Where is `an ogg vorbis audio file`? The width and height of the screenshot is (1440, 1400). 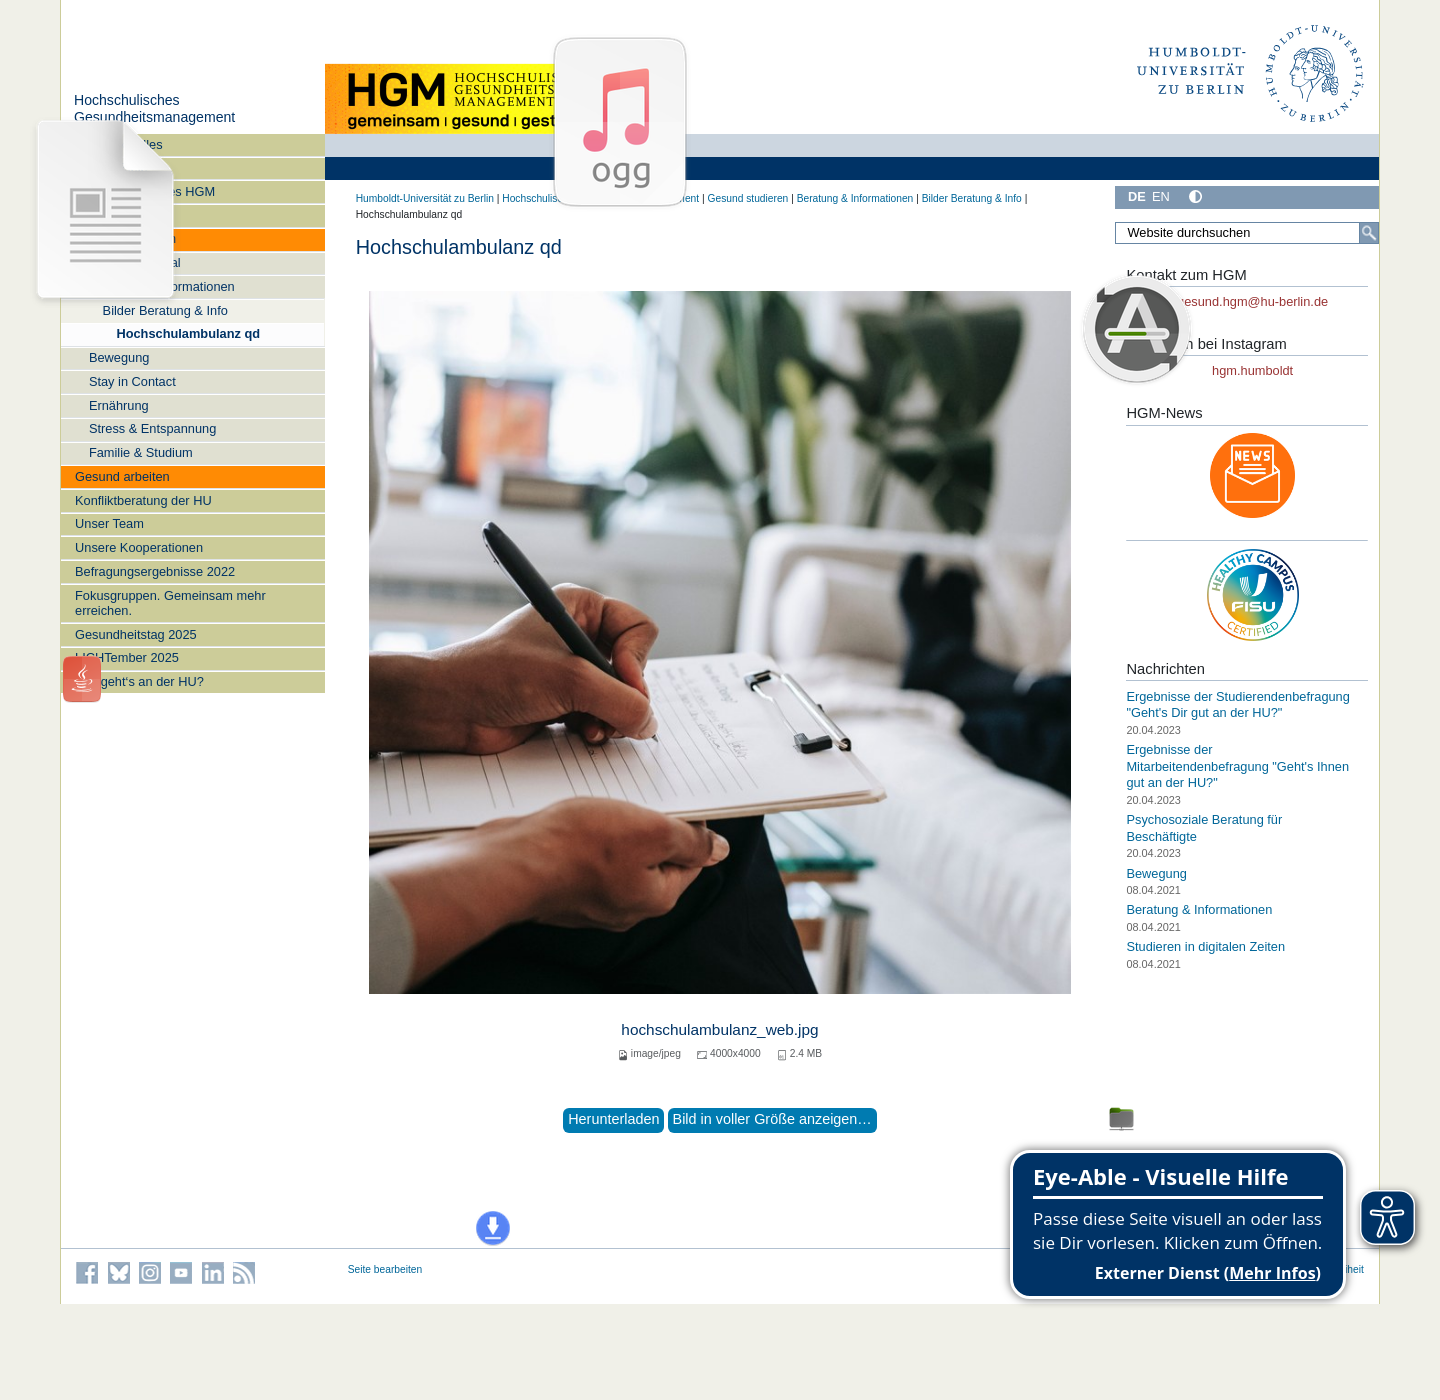 an ogg vorbis audio file is located at coordinates (620, 122).